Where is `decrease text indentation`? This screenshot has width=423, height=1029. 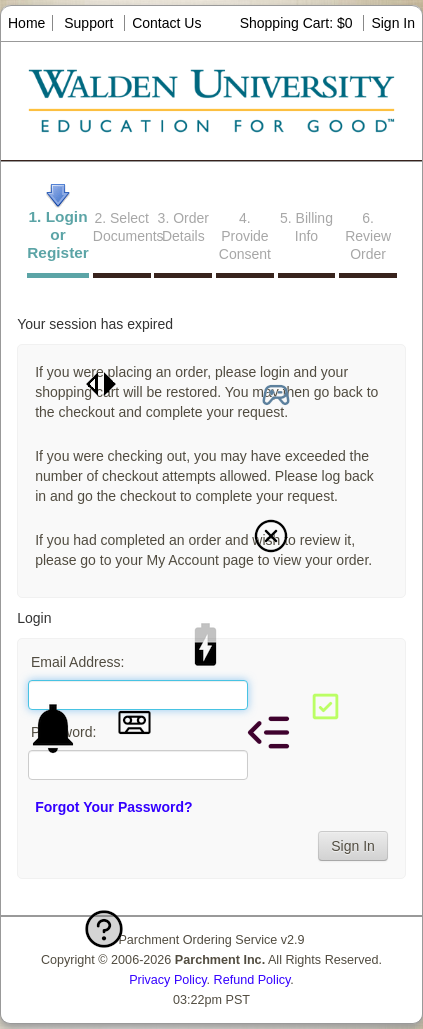
decrease text indentation is located at coordinates (268, 732).